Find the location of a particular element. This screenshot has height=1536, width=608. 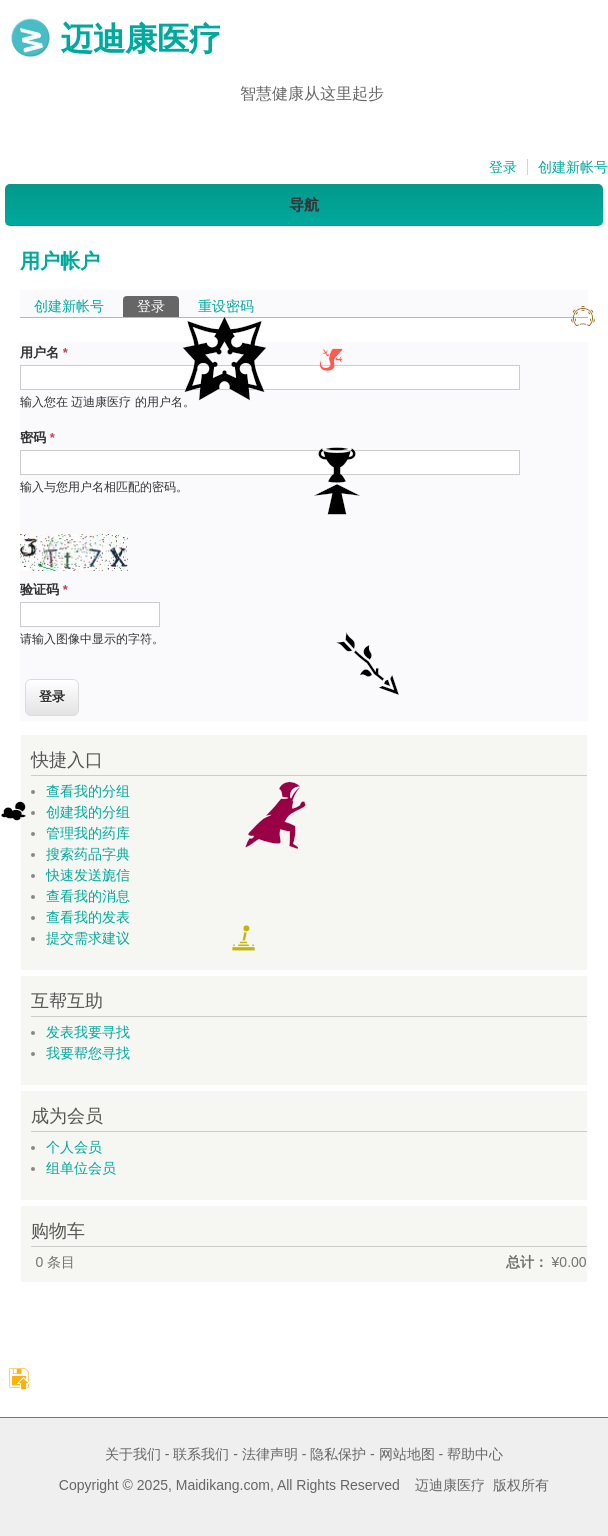

save your current progress is located at coordinates (19, 1378).